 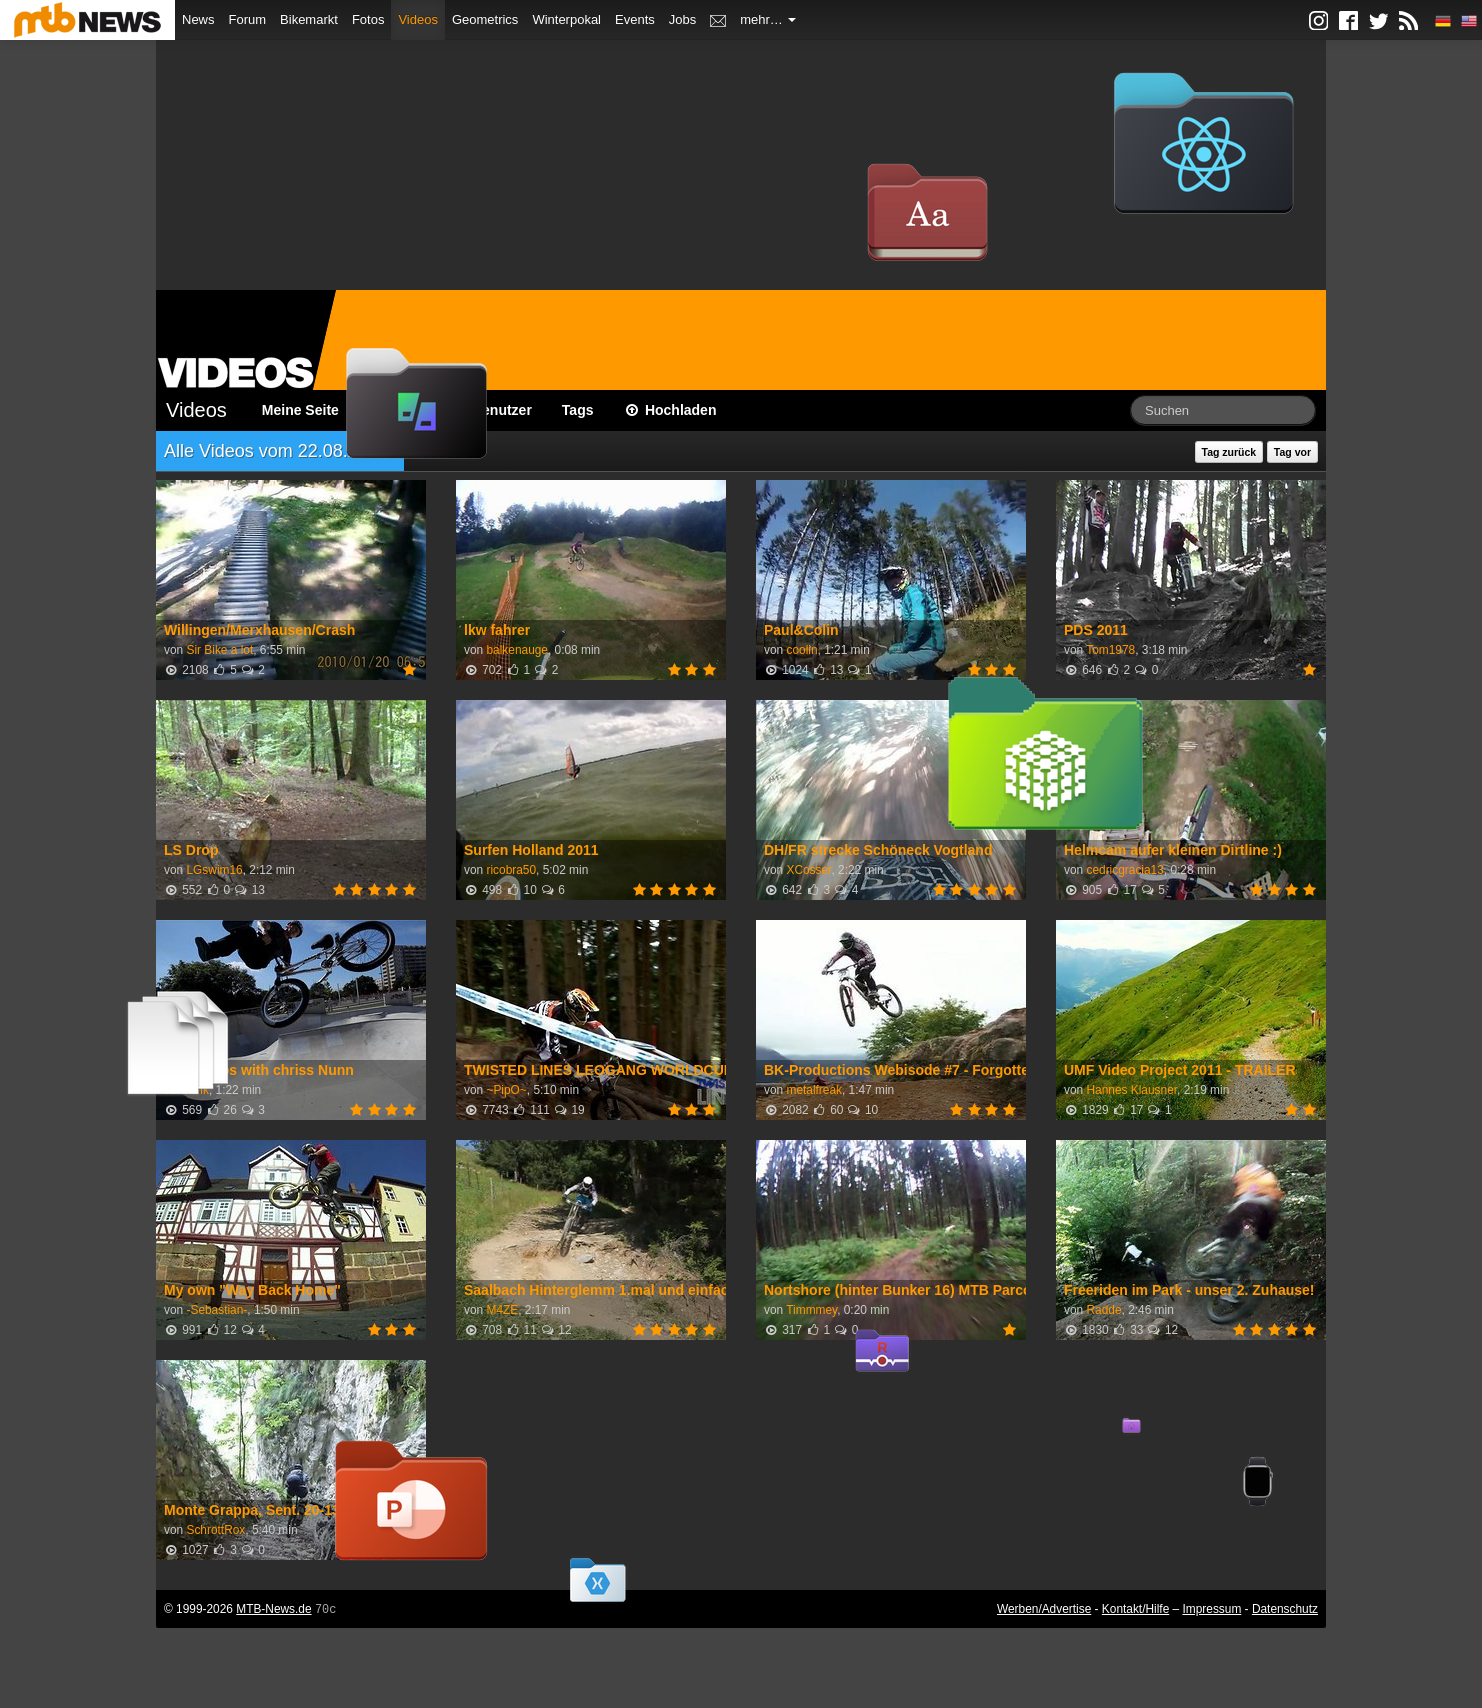 What do you see at coordinates (1131, 1425) in the screenshot?
I see `access your home folder` at bounding box center [1131, 1425].